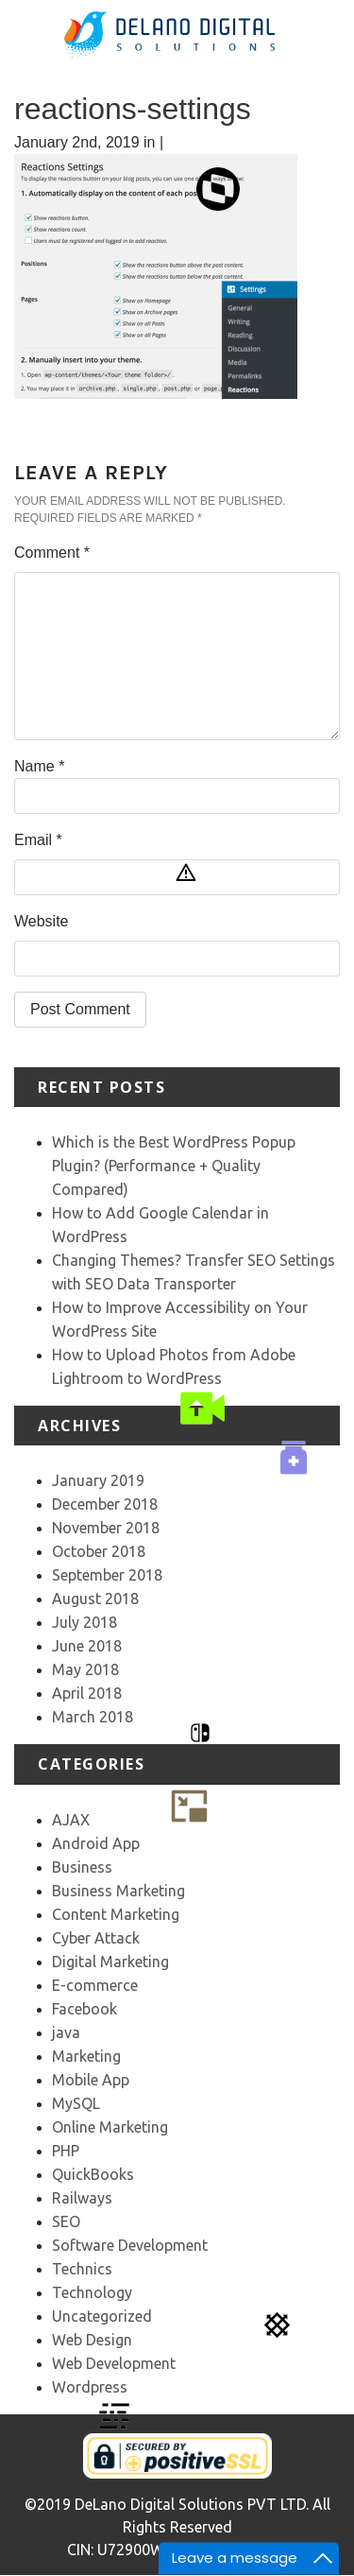  I want to click on centos linux operating system logo, so click(277, 2325).